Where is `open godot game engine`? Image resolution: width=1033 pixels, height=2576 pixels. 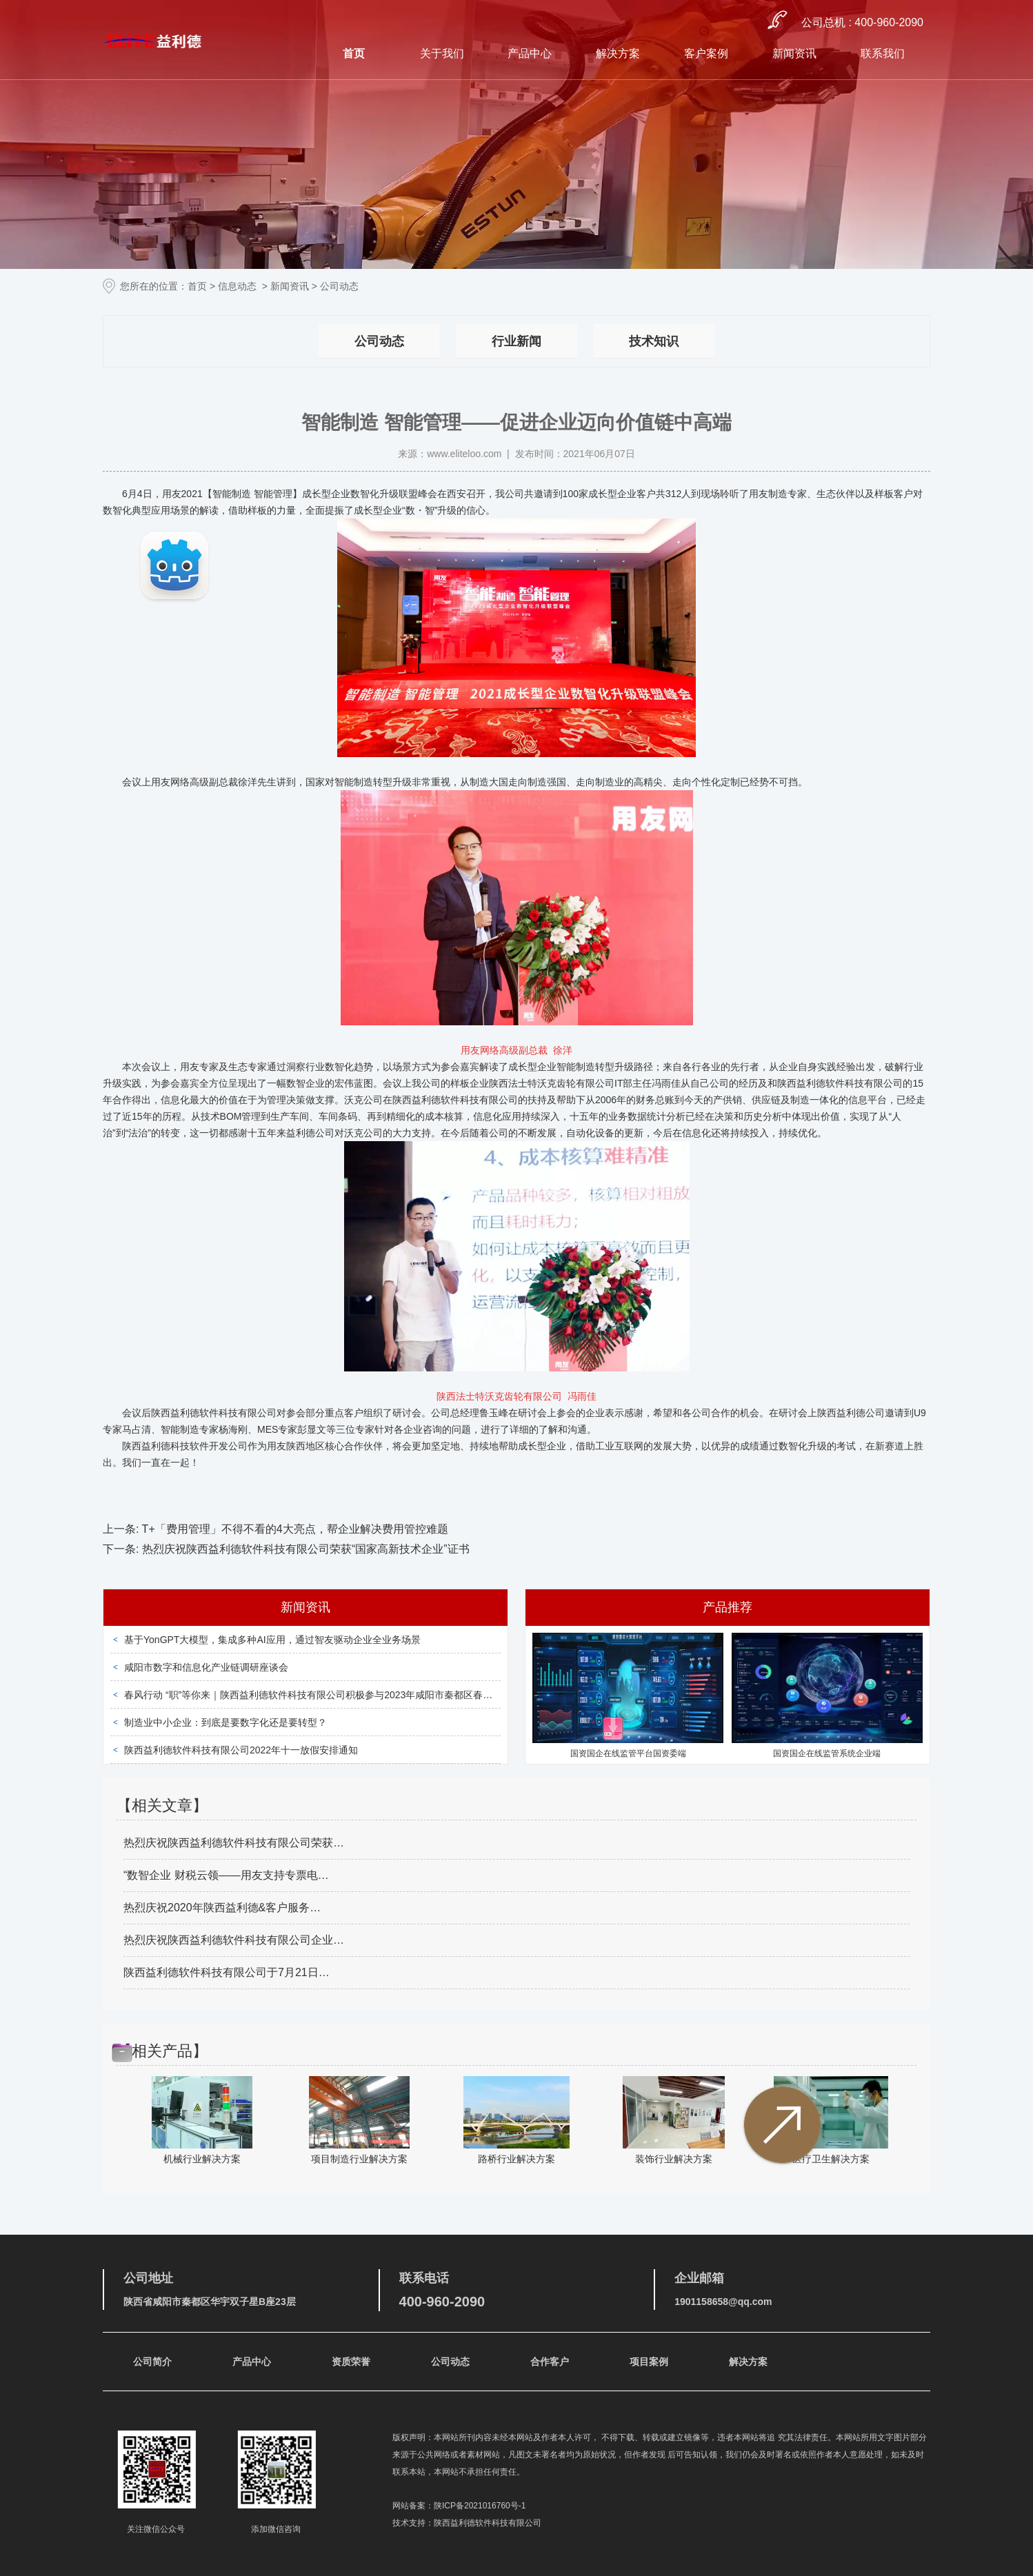
open godot game engine is located at coordinates (174, 565).